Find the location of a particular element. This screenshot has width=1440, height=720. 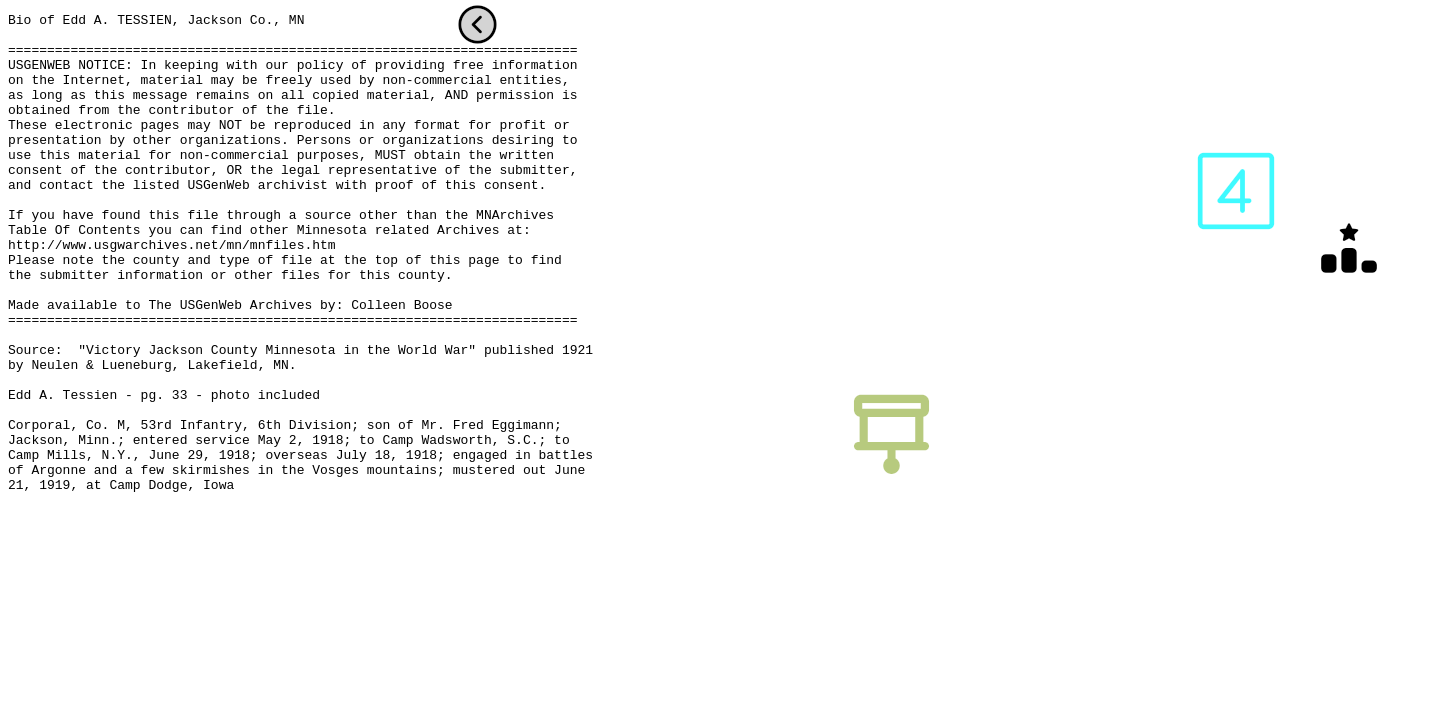

start a presentation or slideshow is located at coordinates (891, 429).